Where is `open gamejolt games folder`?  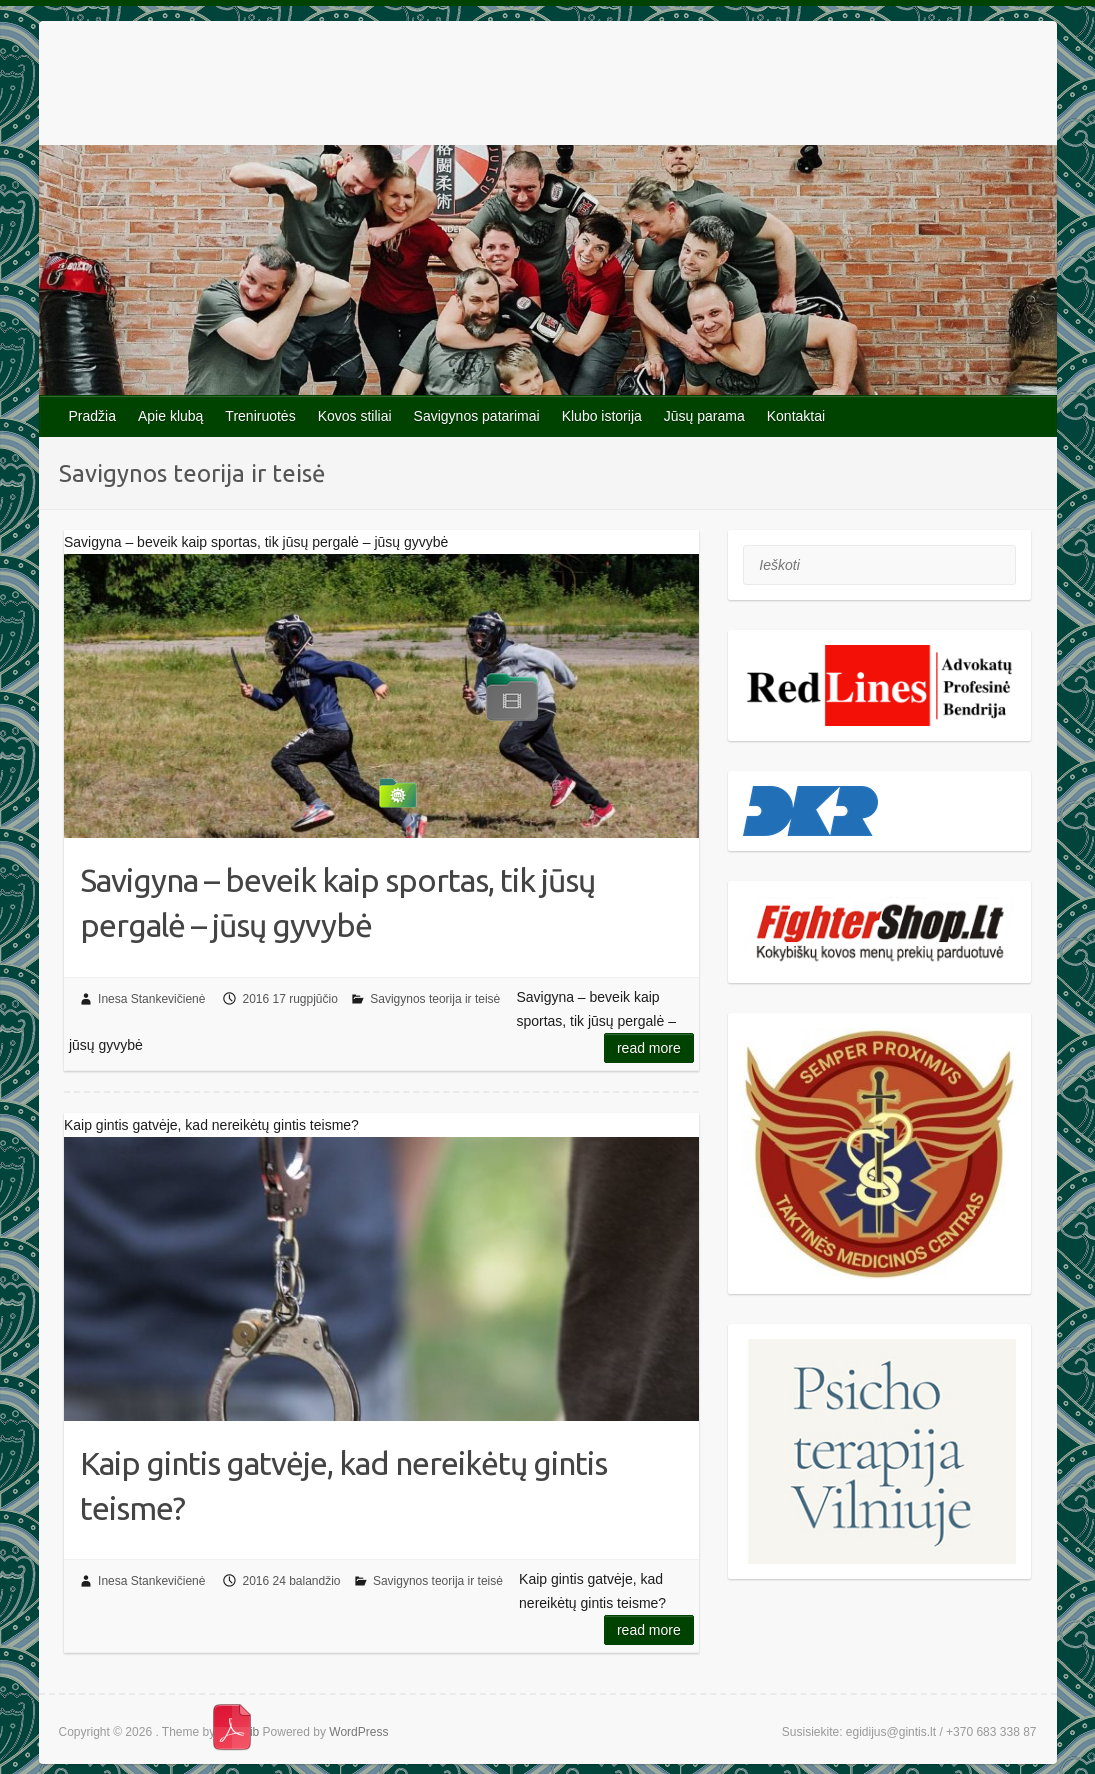
open gamejolt games folder is located at coordinates (398, 794).